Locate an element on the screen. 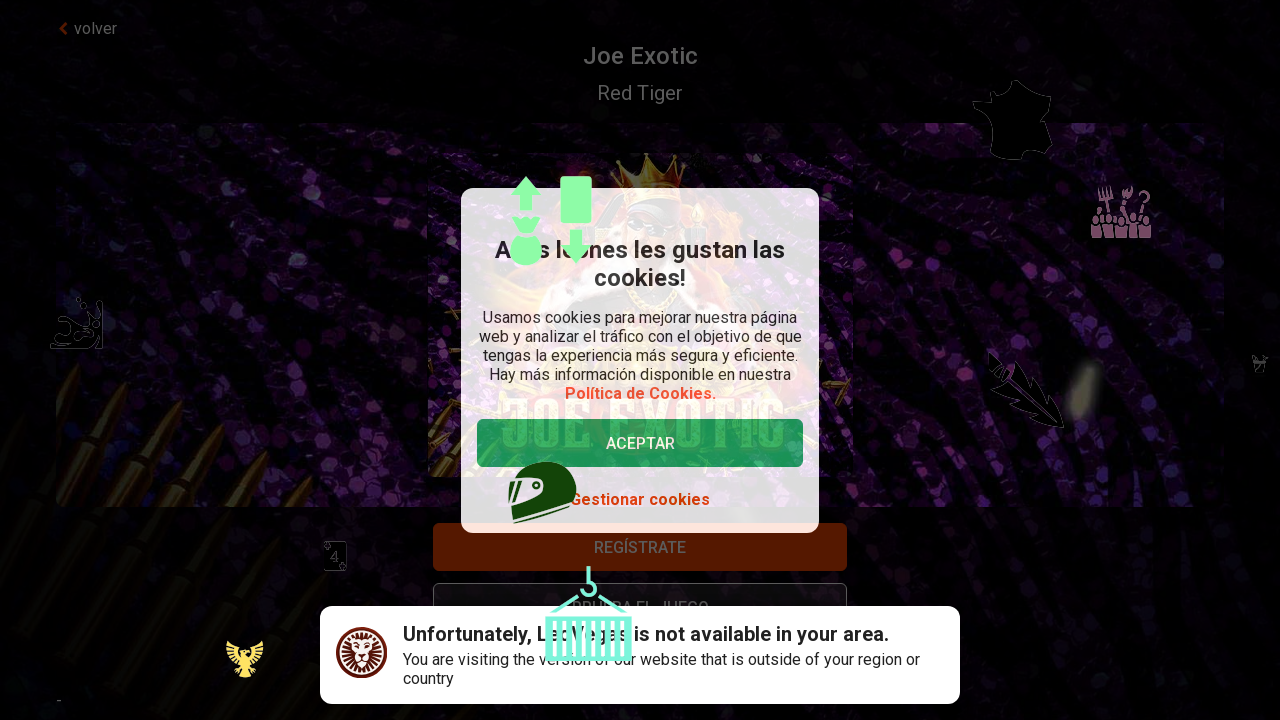 Image resolution: width=1280 pixels, height=720 pixels. view your fishing inventory or catch is located at coordinates (1259, 363).